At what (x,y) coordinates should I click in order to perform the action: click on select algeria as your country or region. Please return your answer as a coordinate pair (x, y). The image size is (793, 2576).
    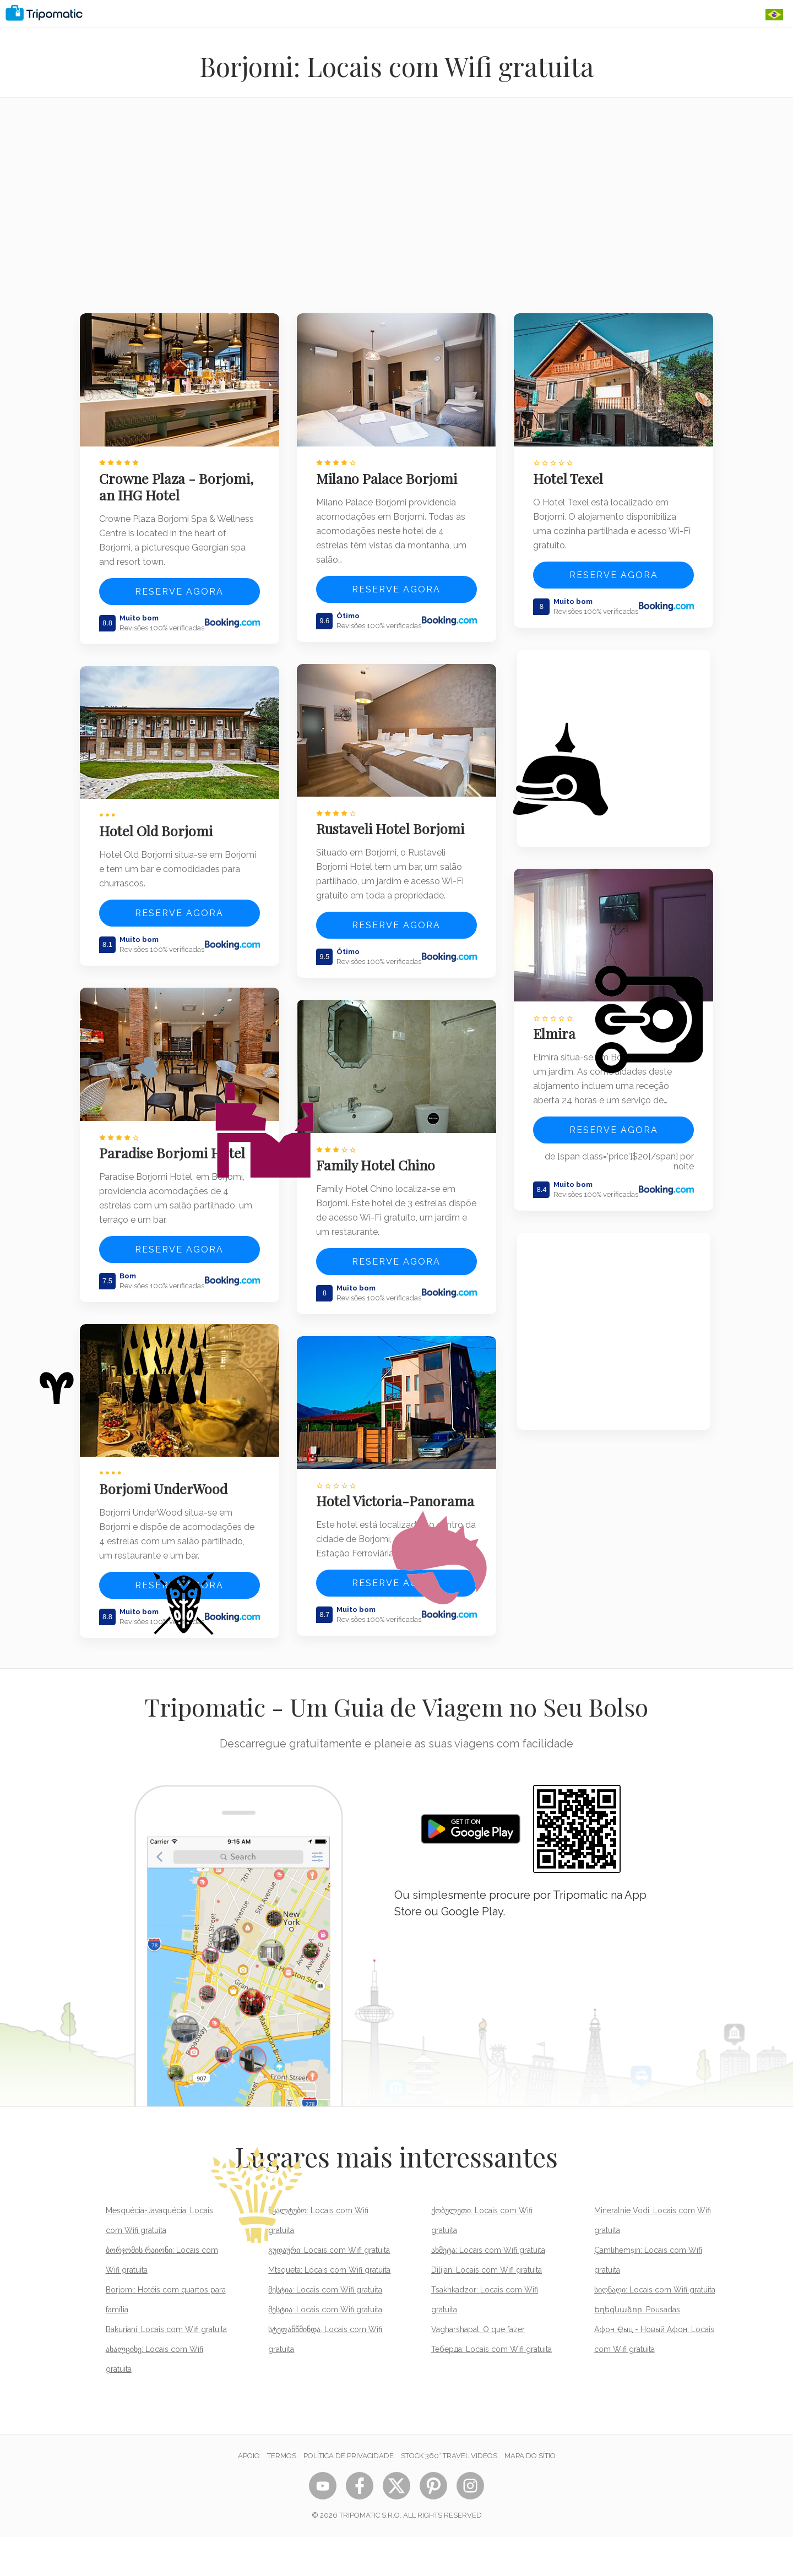
    Looking at the image, I should click on (146, 1068).